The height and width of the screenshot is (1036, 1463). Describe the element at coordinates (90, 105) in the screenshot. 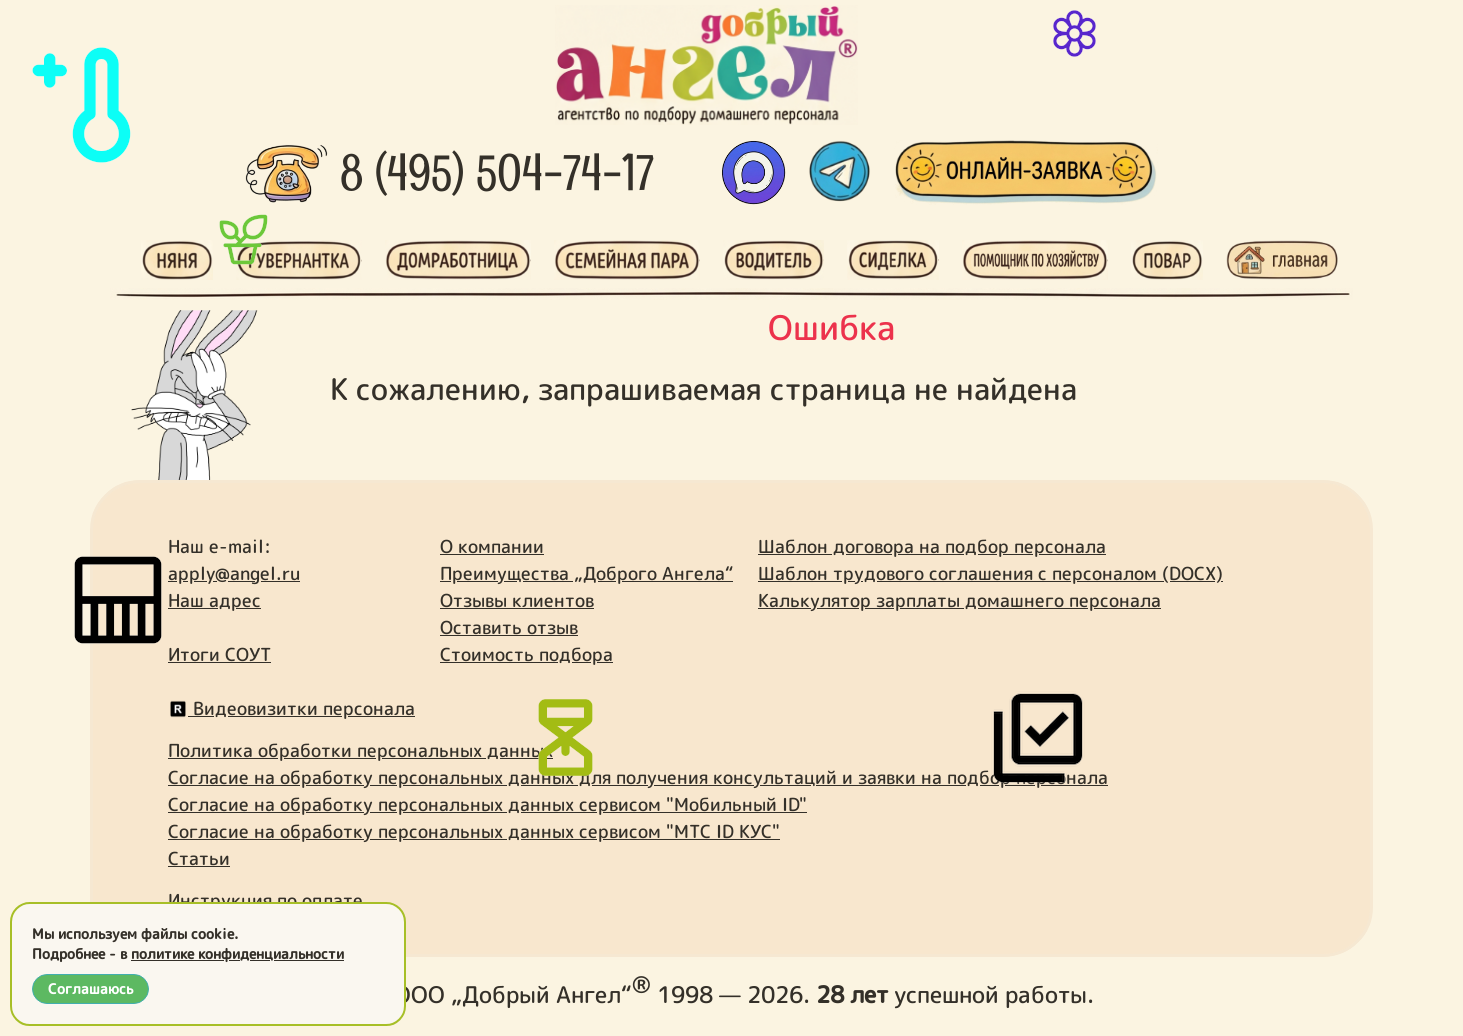

I see `increase temperature setting` at that location.